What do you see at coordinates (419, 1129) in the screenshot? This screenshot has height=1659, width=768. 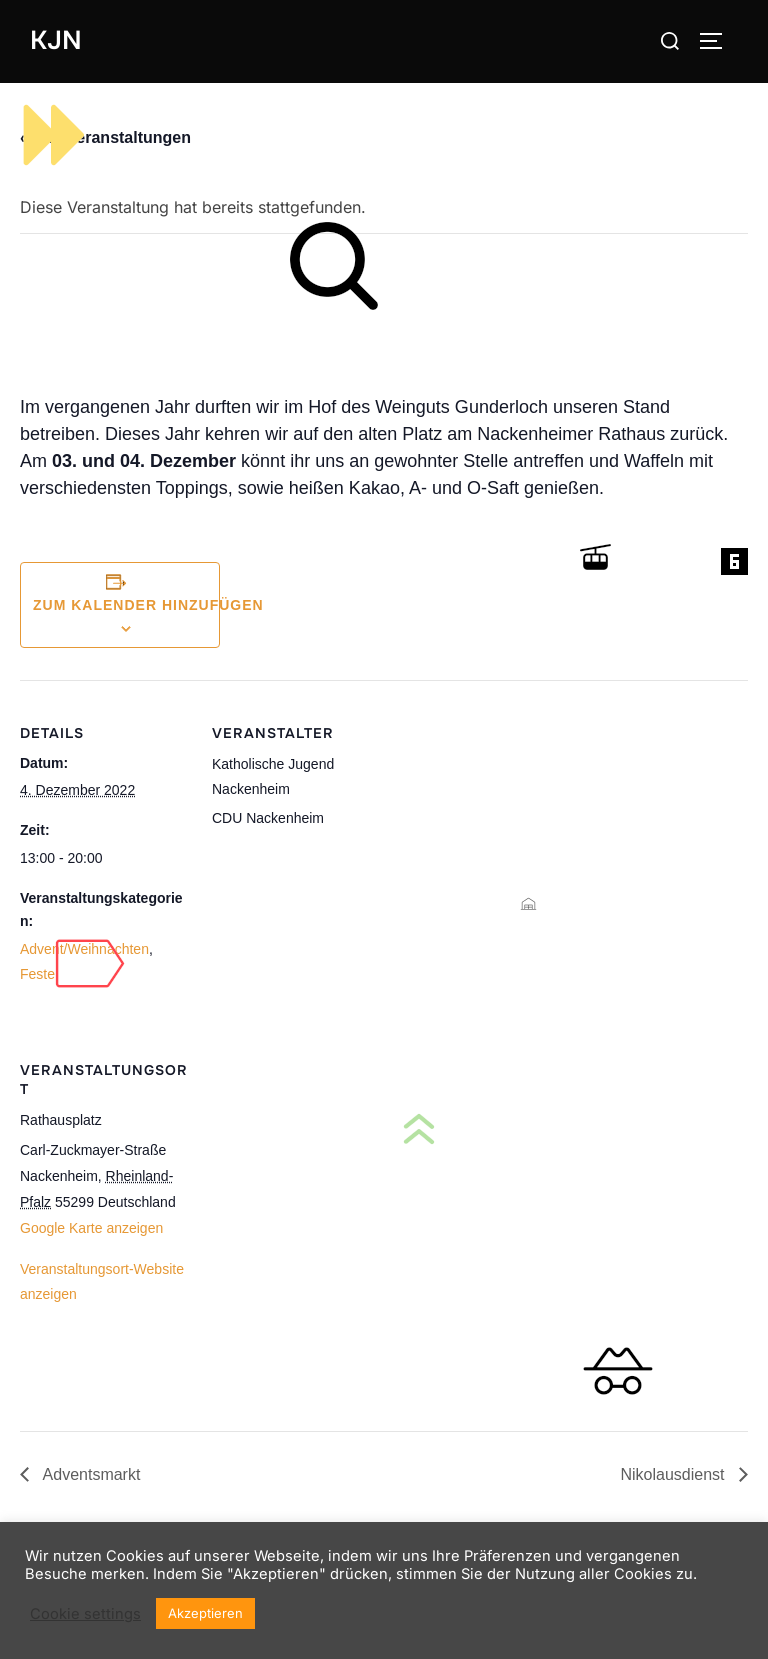 I see `scroll to top of page` at bounding box center [419, 1129].